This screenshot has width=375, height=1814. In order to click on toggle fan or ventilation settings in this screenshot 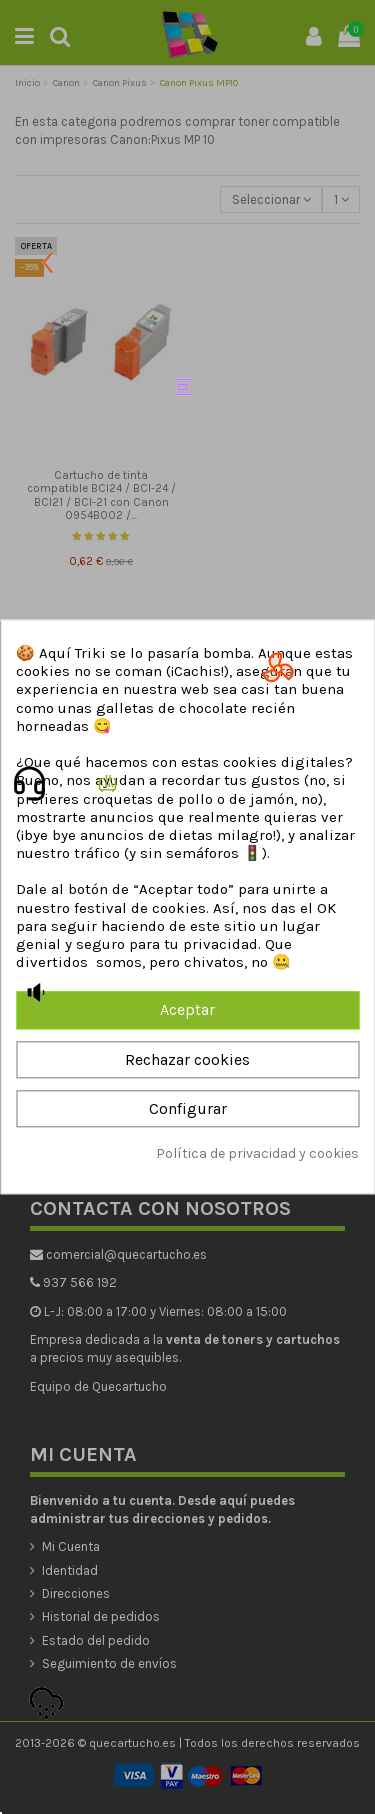, I will do `click(278, 669)`.